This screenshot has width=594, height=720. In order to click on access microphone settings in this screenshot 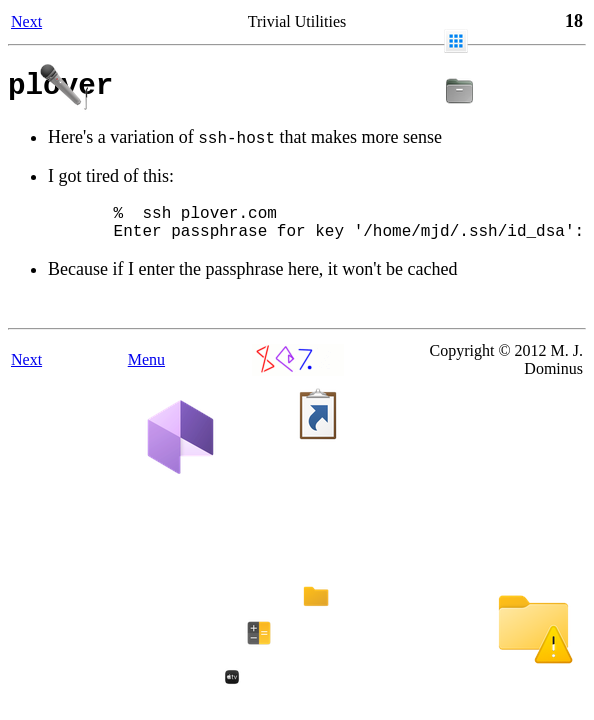, I will do `click(64, 88)`.